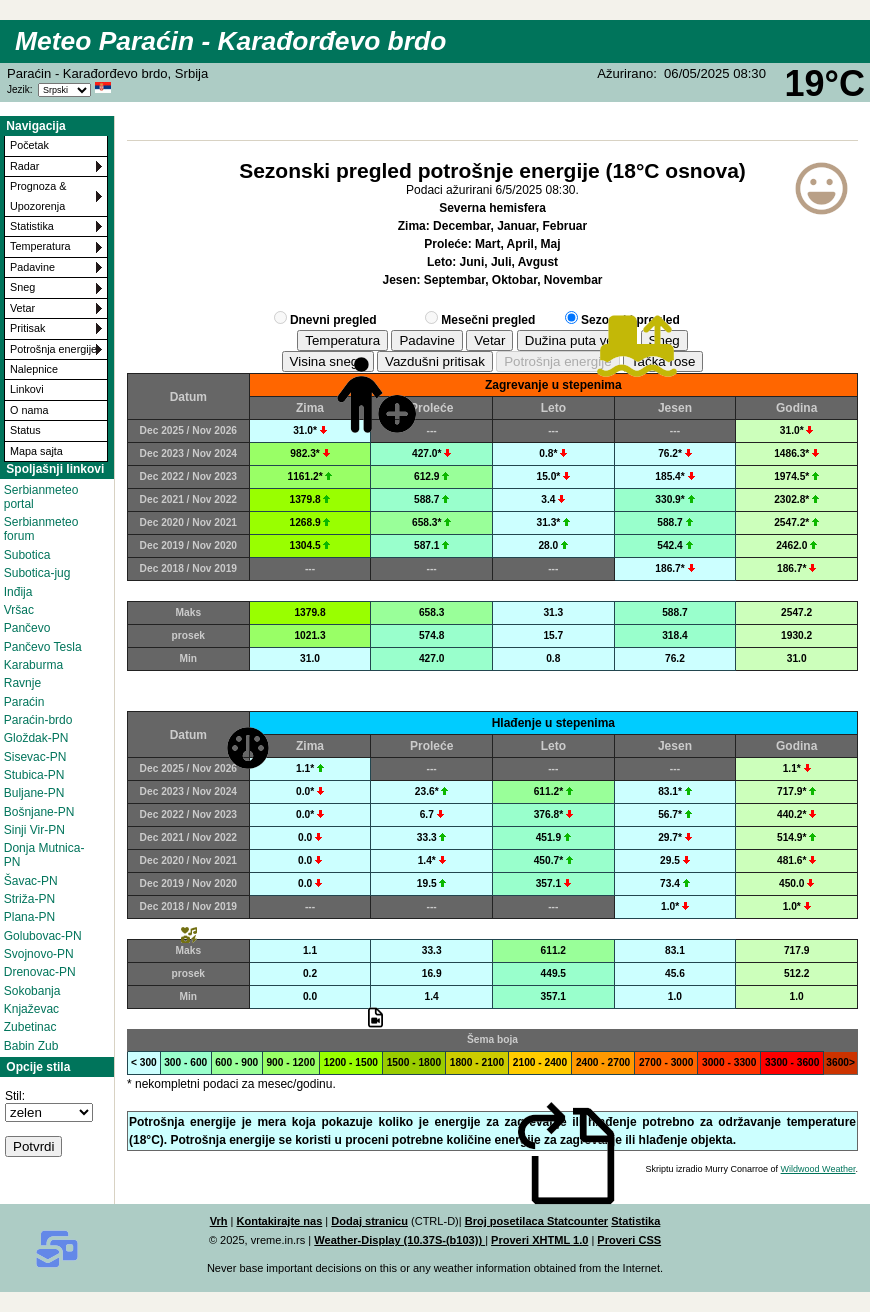 This screenshot has height=1312, width=870. I want to click on add a new user or contact, so click(374, 395).